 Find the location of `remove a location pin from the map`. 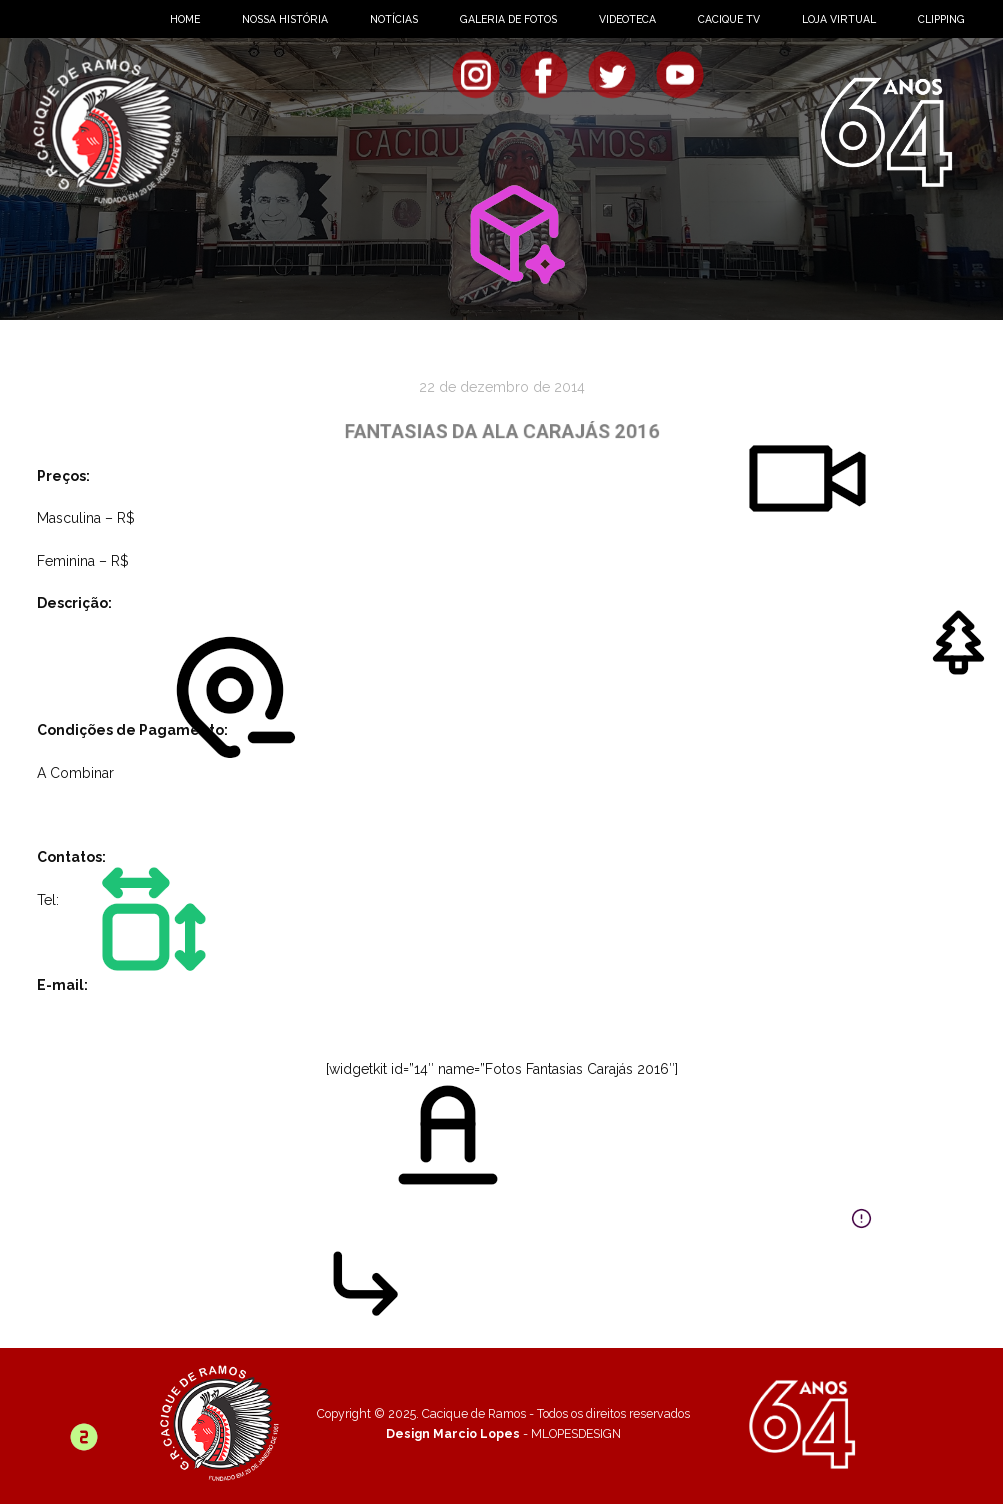

remove a location pin from the map is located at coordinates (230, 696).